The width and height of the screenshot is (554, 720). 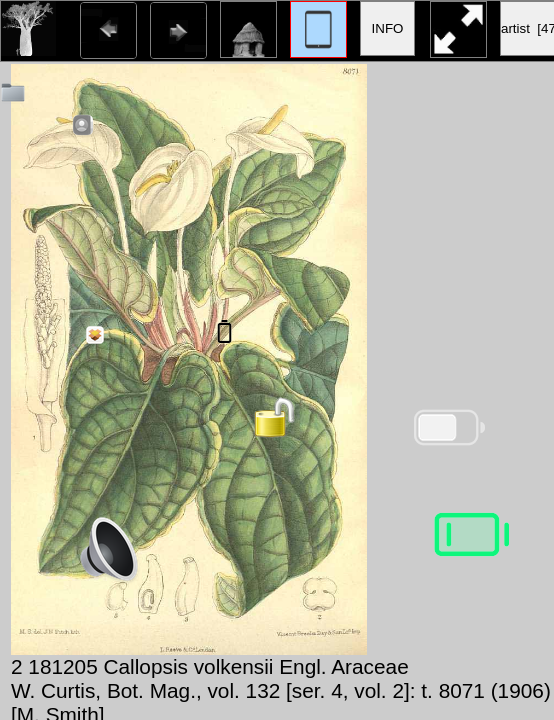 What do you see at coordinates (470, 534) in the screenshot?
I see `indicates low battery level` at bounding box center [470, 534].